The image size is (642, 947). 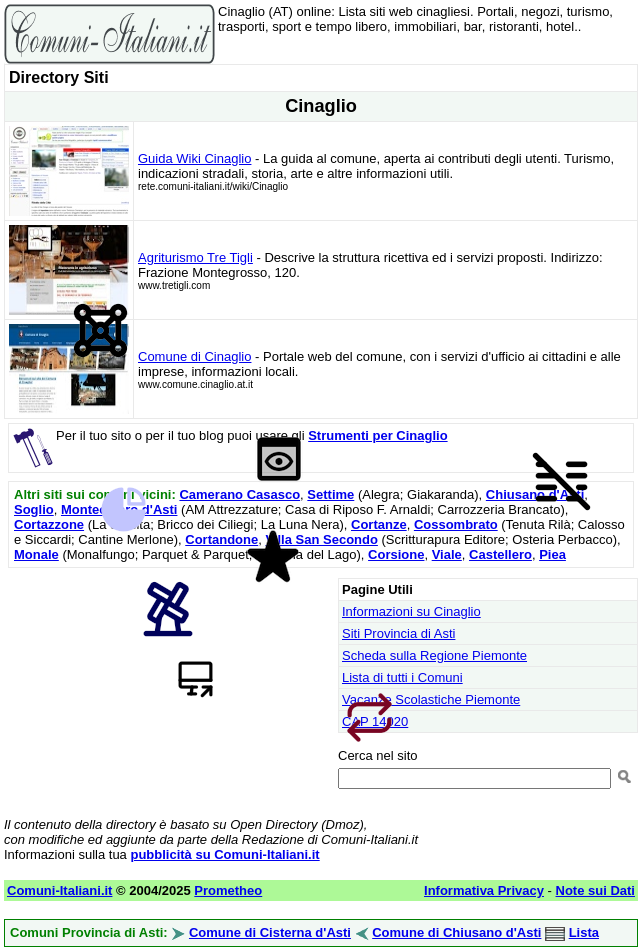 What do you see at coordinates (273, 555) in the screenshot?
I see `rate or favorite an item` at bounding box center [273, 555].